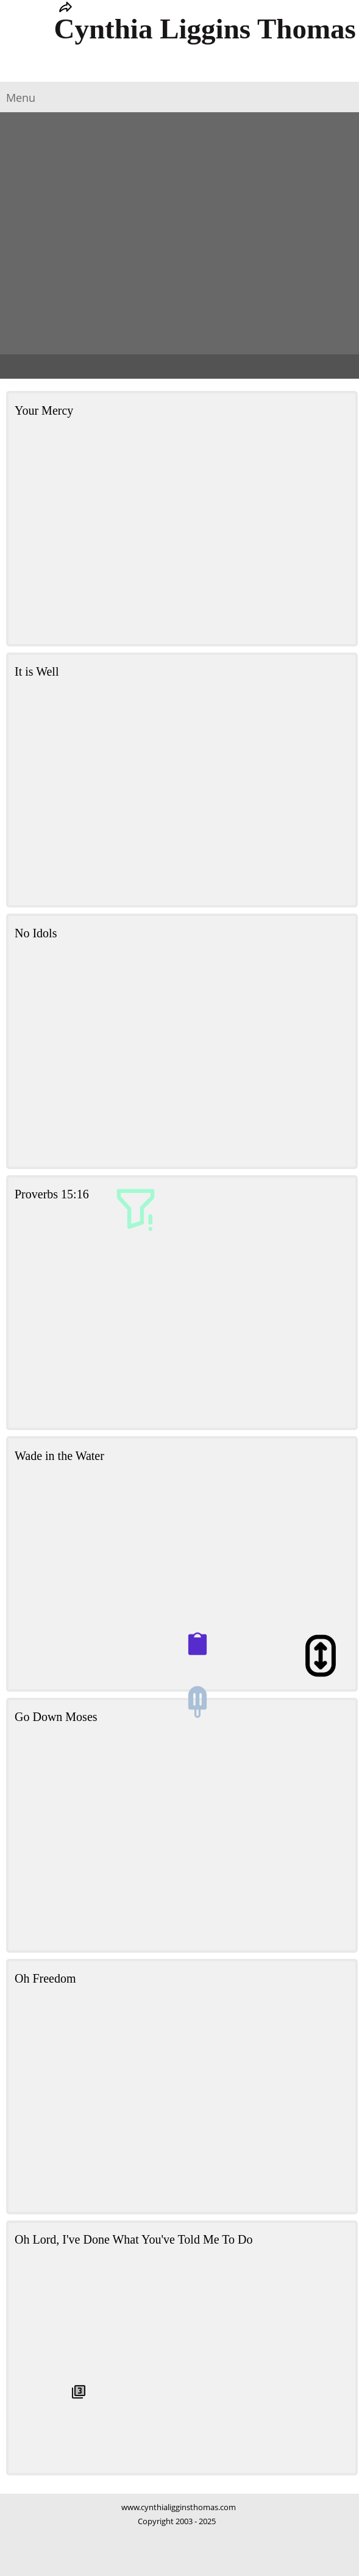 The width and height of the screenshot is (359, 2576). I want to click on share content with others, so click(65, 7).